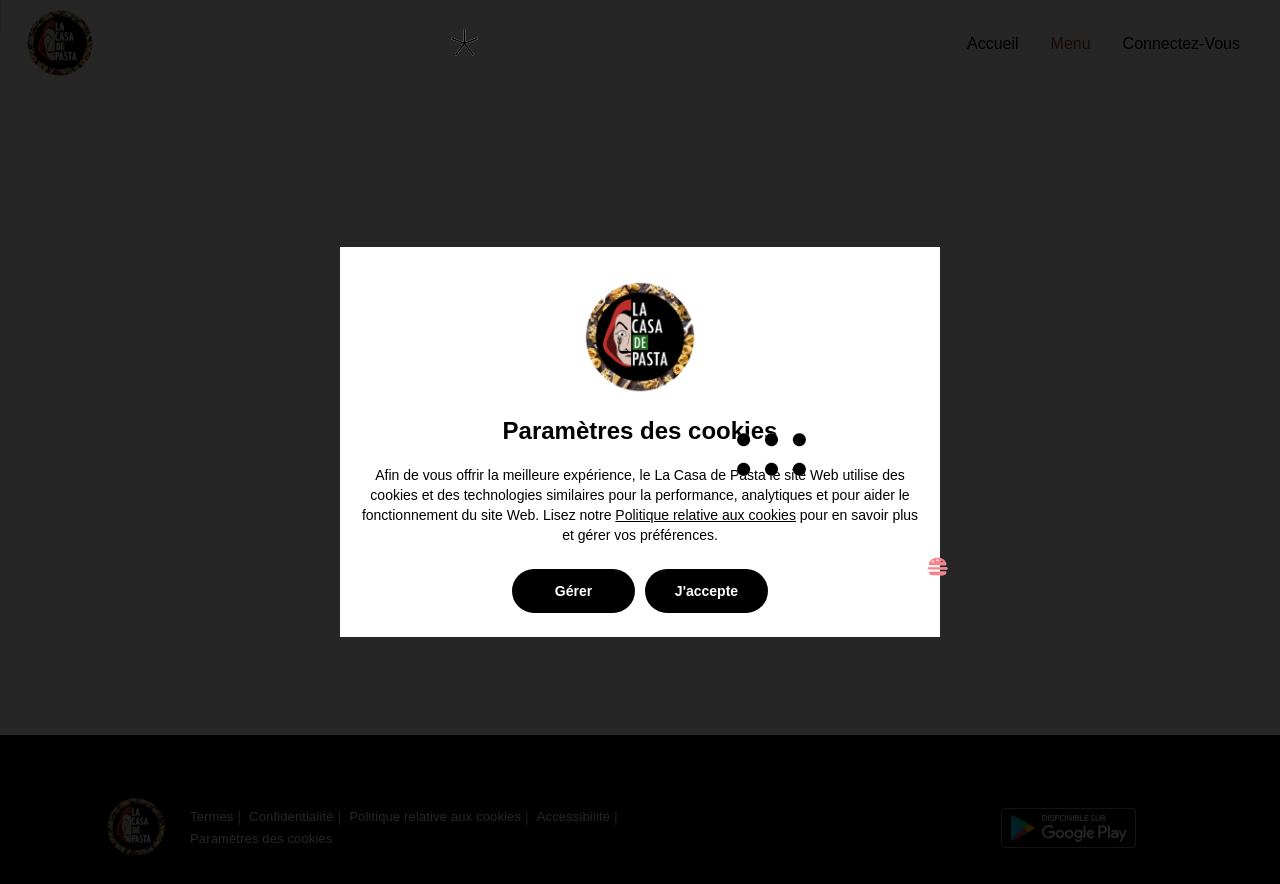 This screenshot has height=884, width=1280. I want to click on indicates a required field in a form, so click(464, 43).